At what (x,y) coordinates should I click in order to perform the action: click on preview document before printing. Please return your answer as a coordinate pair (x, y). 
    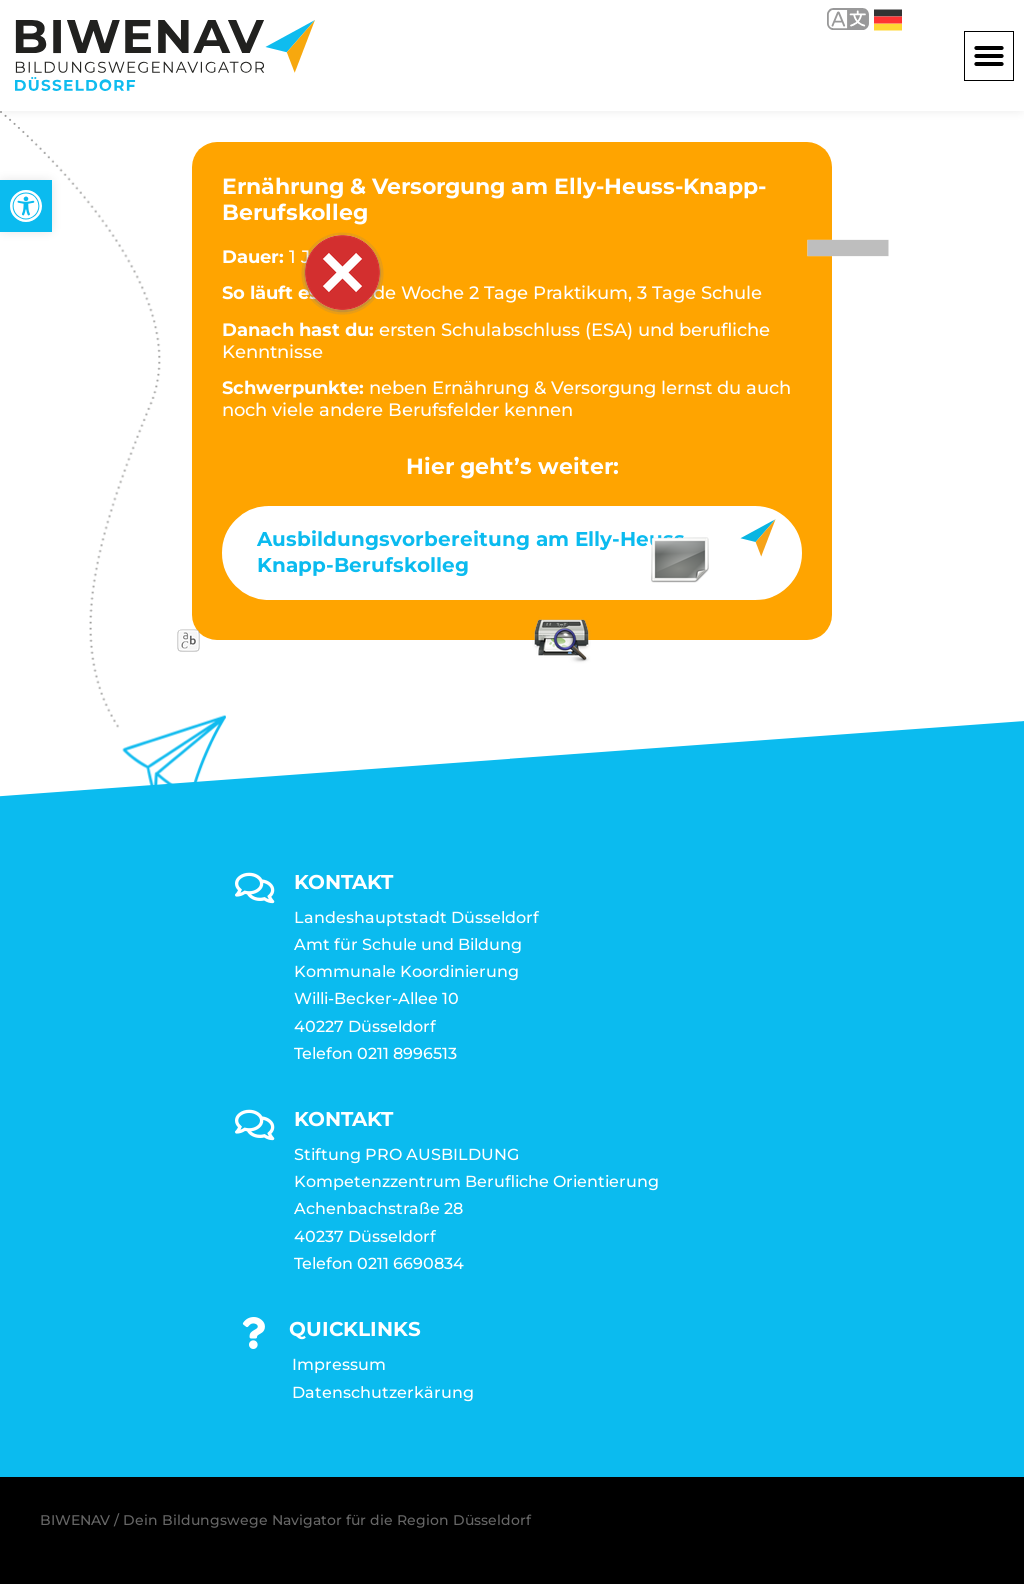
    Looking at the image, I should click on (561, 636).